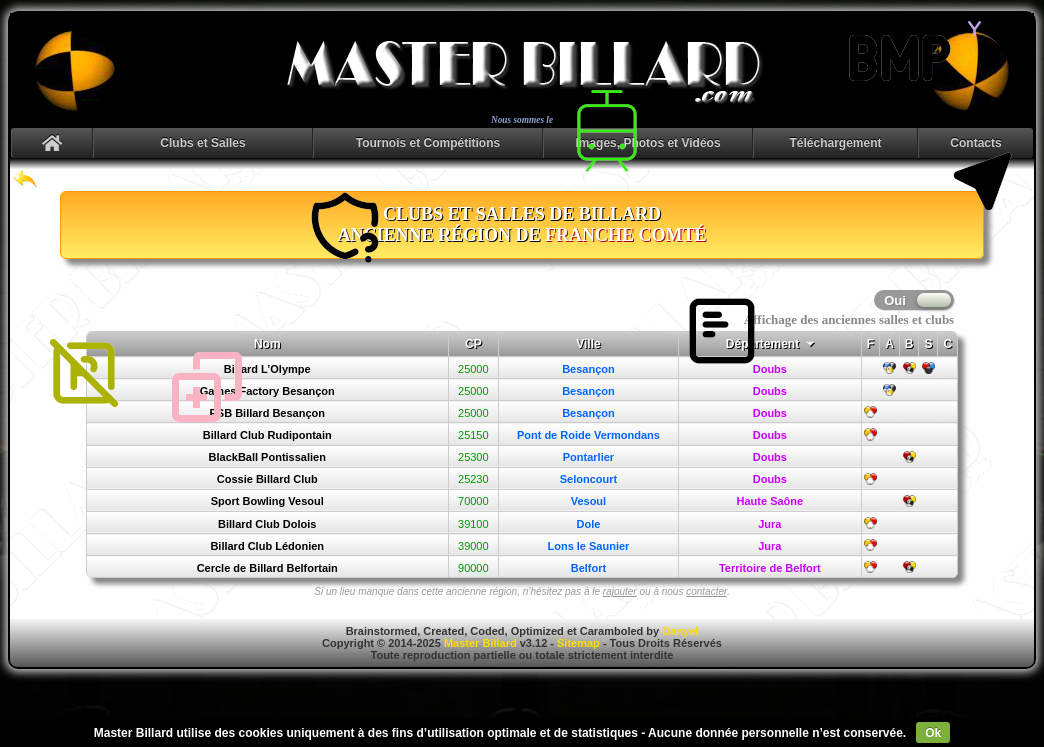 This screenshot has width=1044, height=747. Describe the element at coordinates (84, 373) in the screenshot. I see `no parking available` at that location.